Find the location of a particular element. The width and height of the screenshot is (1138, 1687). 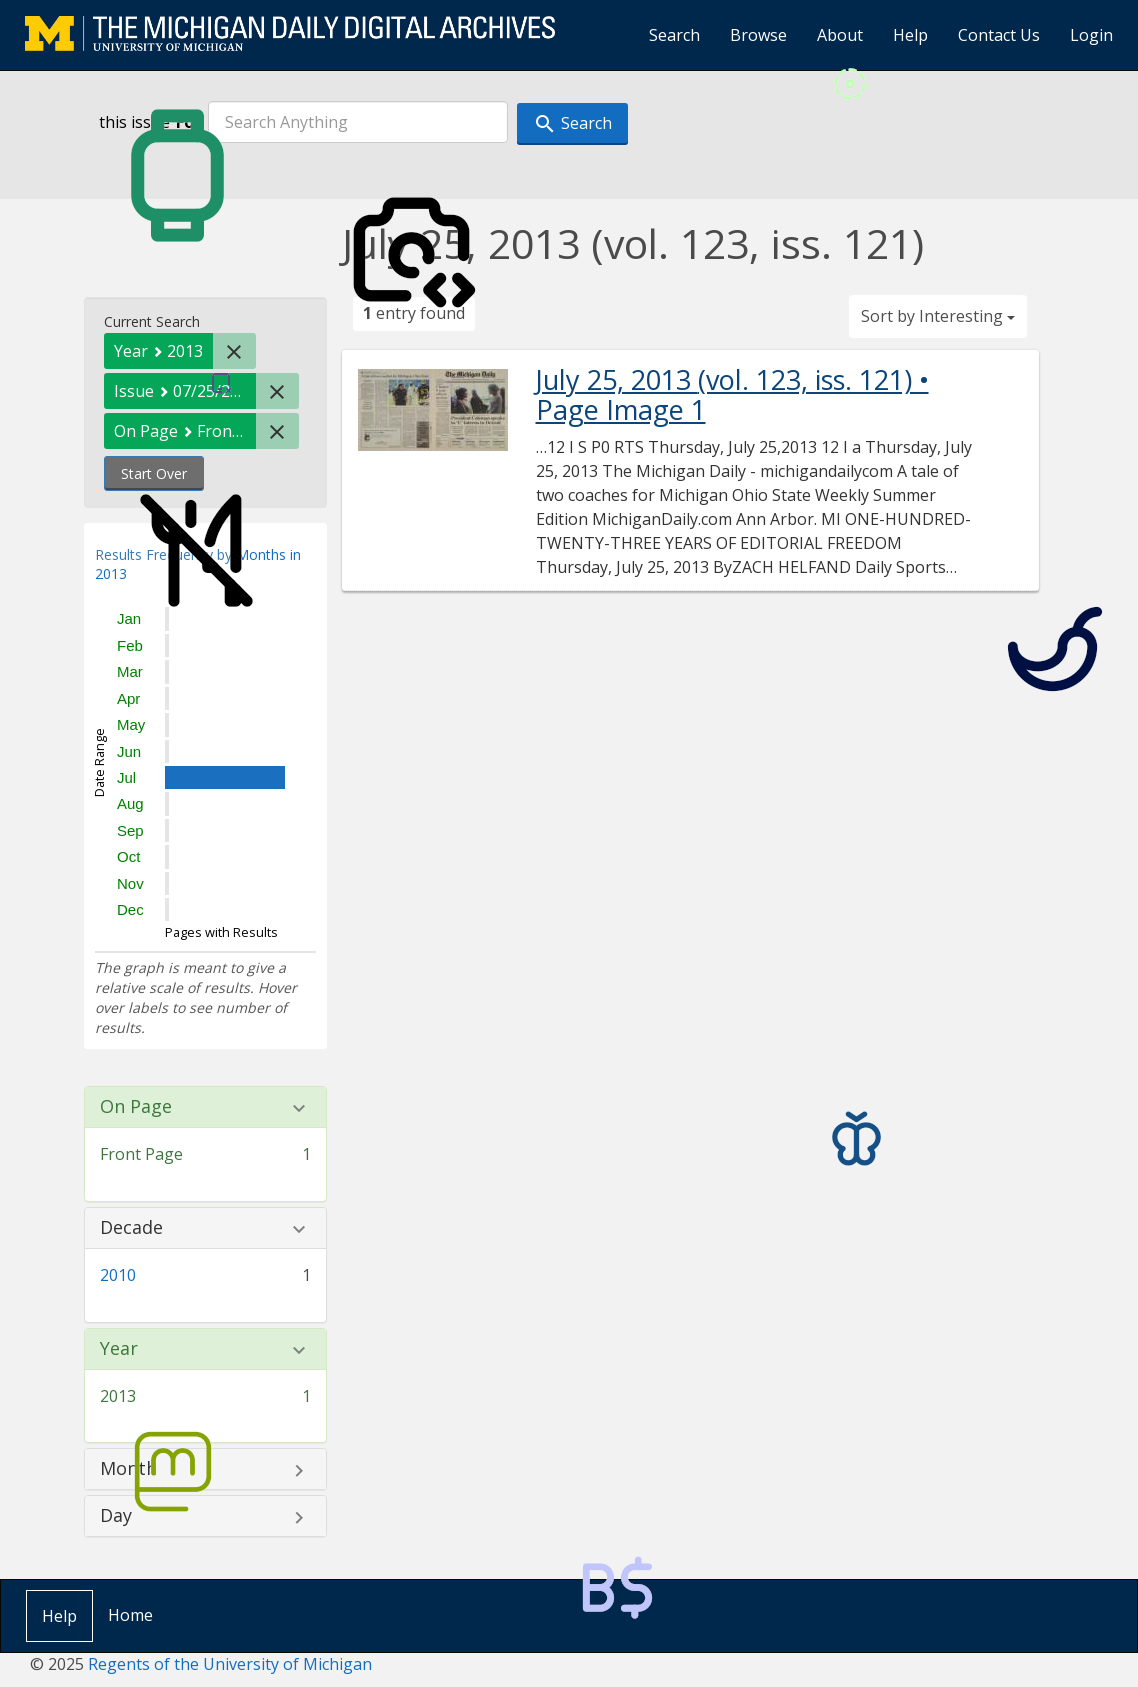

indicates spicy food or heat level is located at coordinates (1057, 651).